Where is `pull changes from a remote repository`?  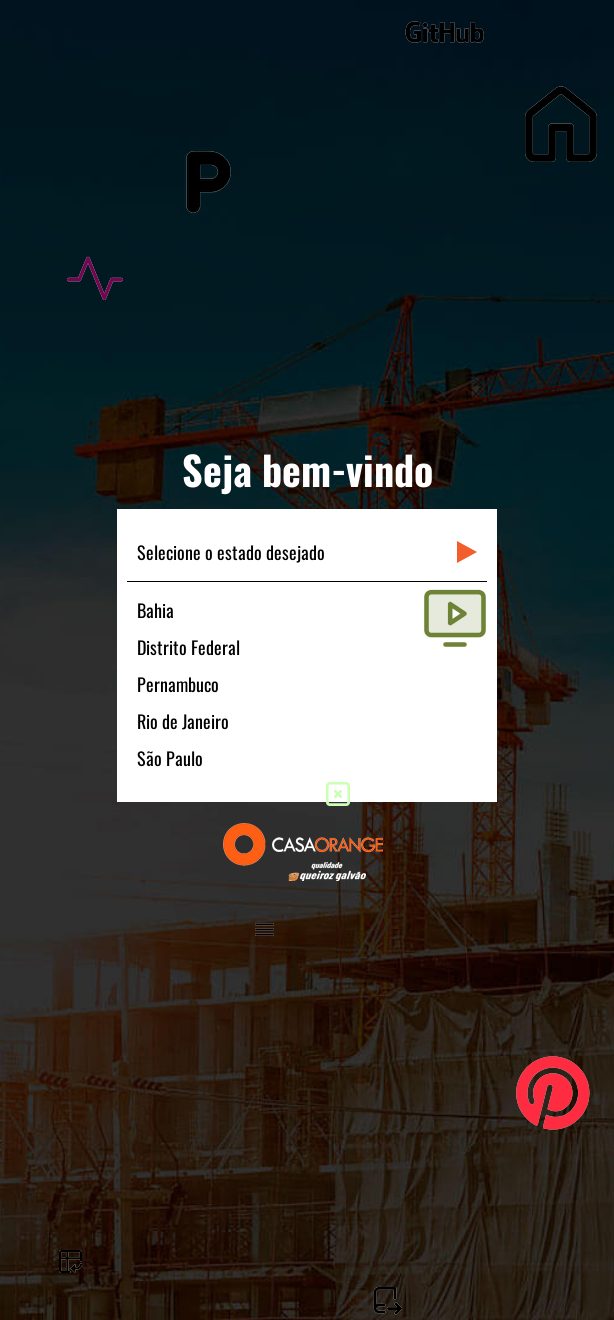
pull changes from a remote repository is located at coordinates (387, 1302).